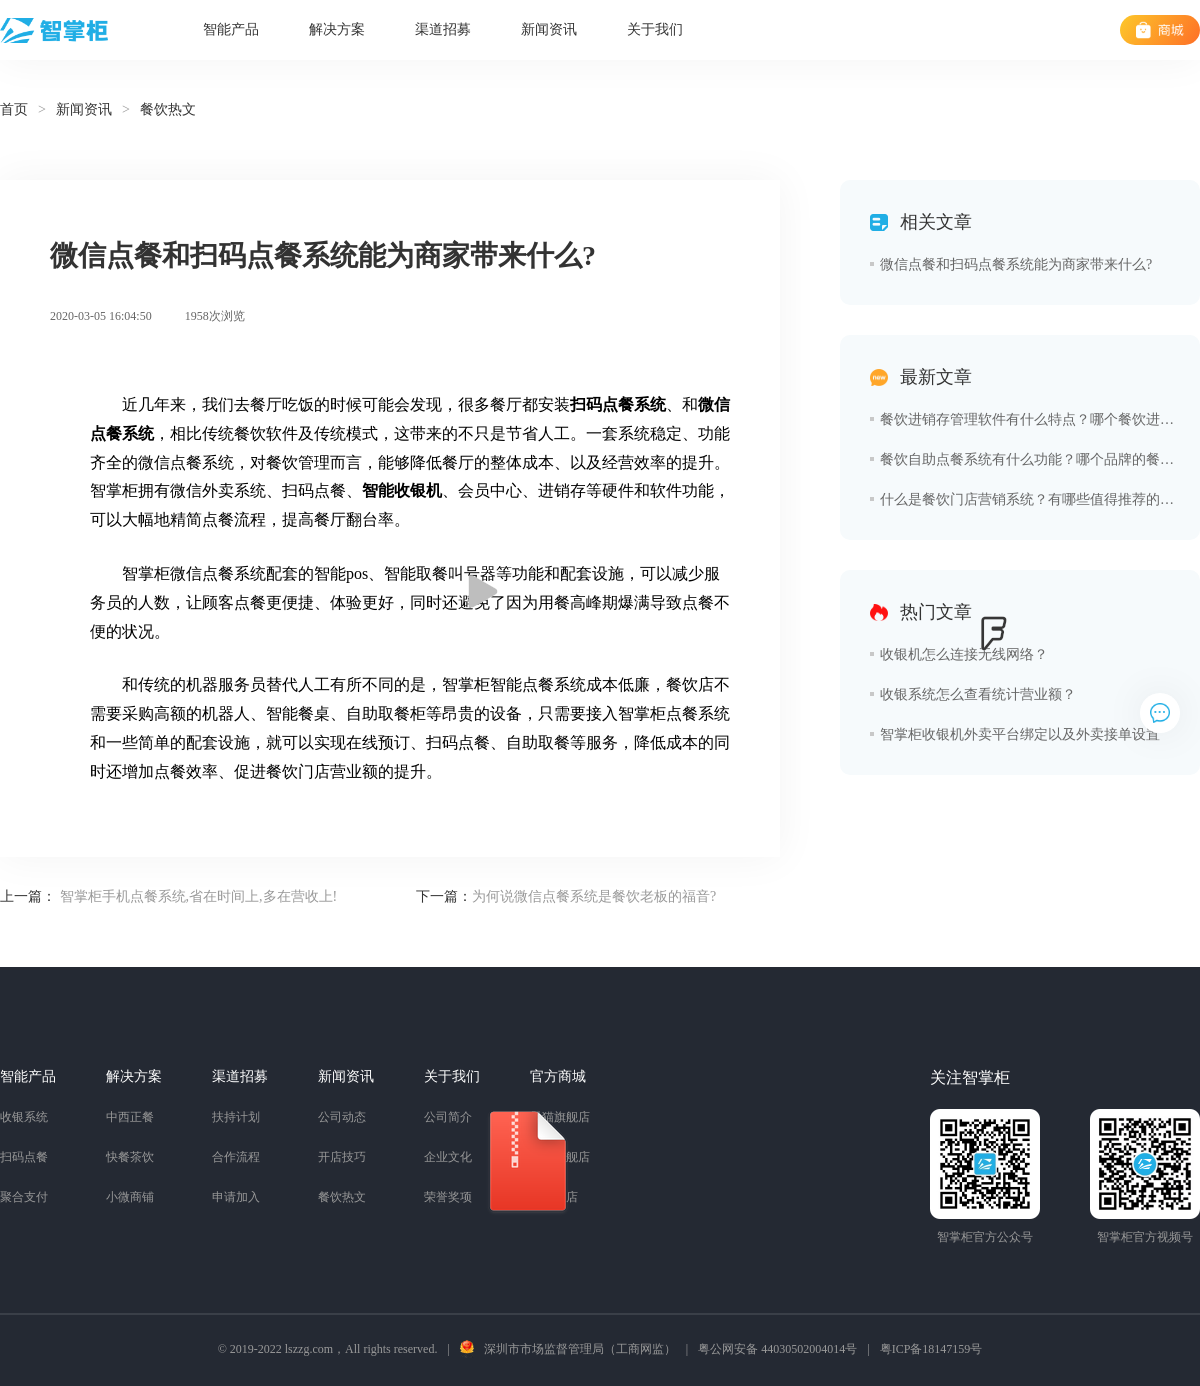  I want to click on start media playback, so click(481, 591).